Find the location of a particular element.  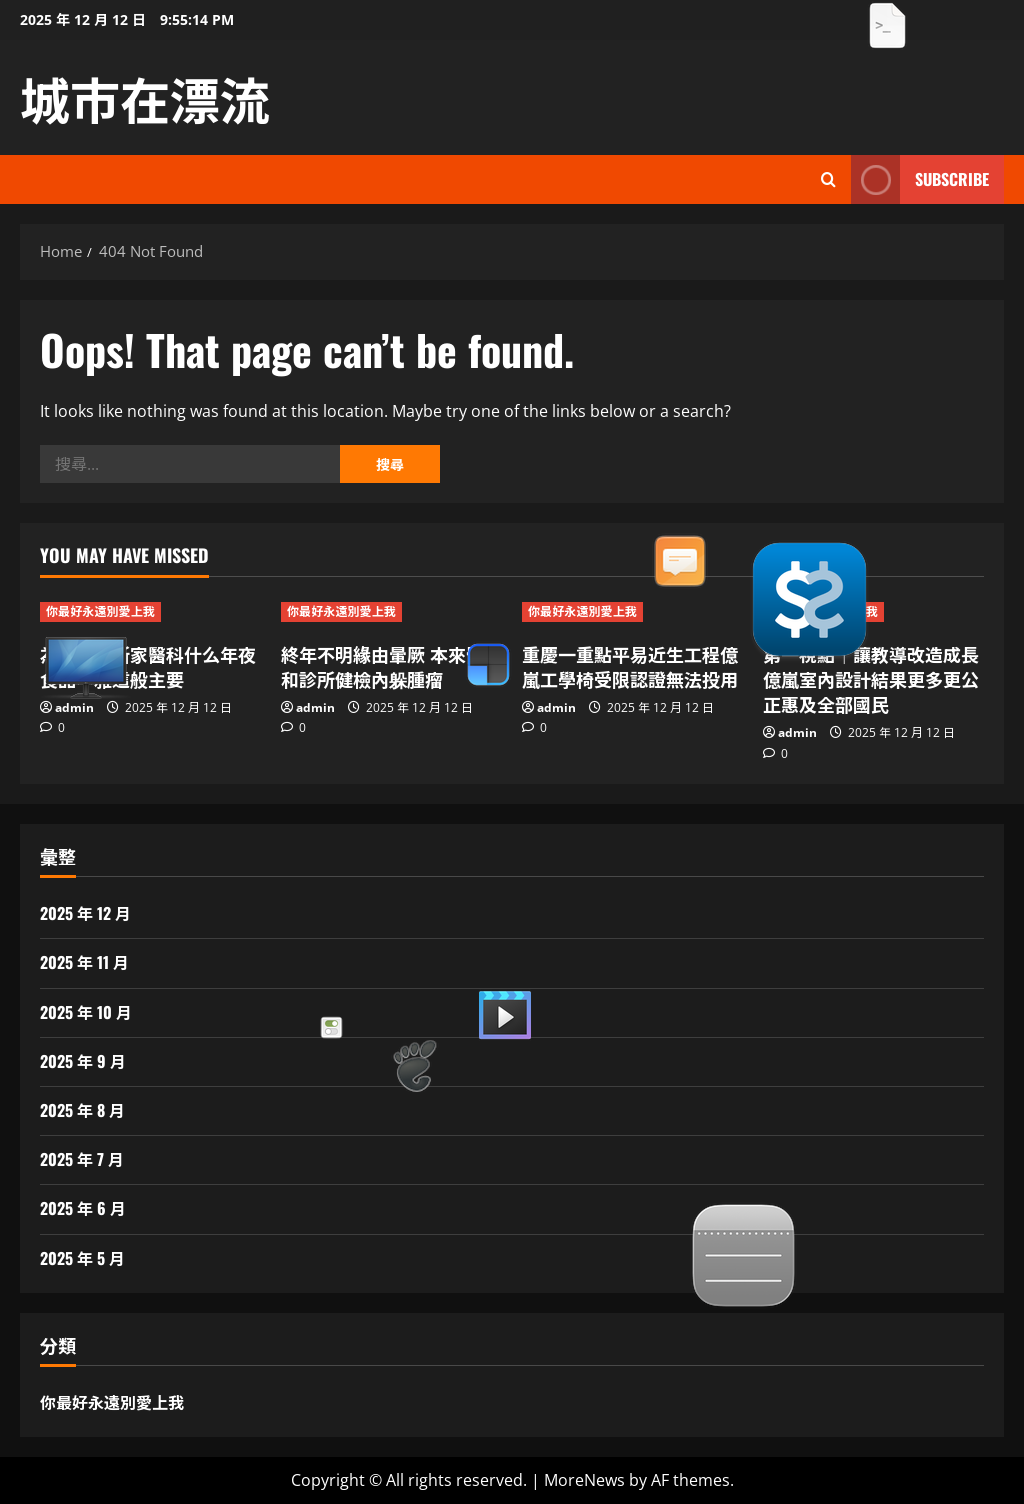

open fava, a web interface for beancount accounting is located at coordinates (809, 599).